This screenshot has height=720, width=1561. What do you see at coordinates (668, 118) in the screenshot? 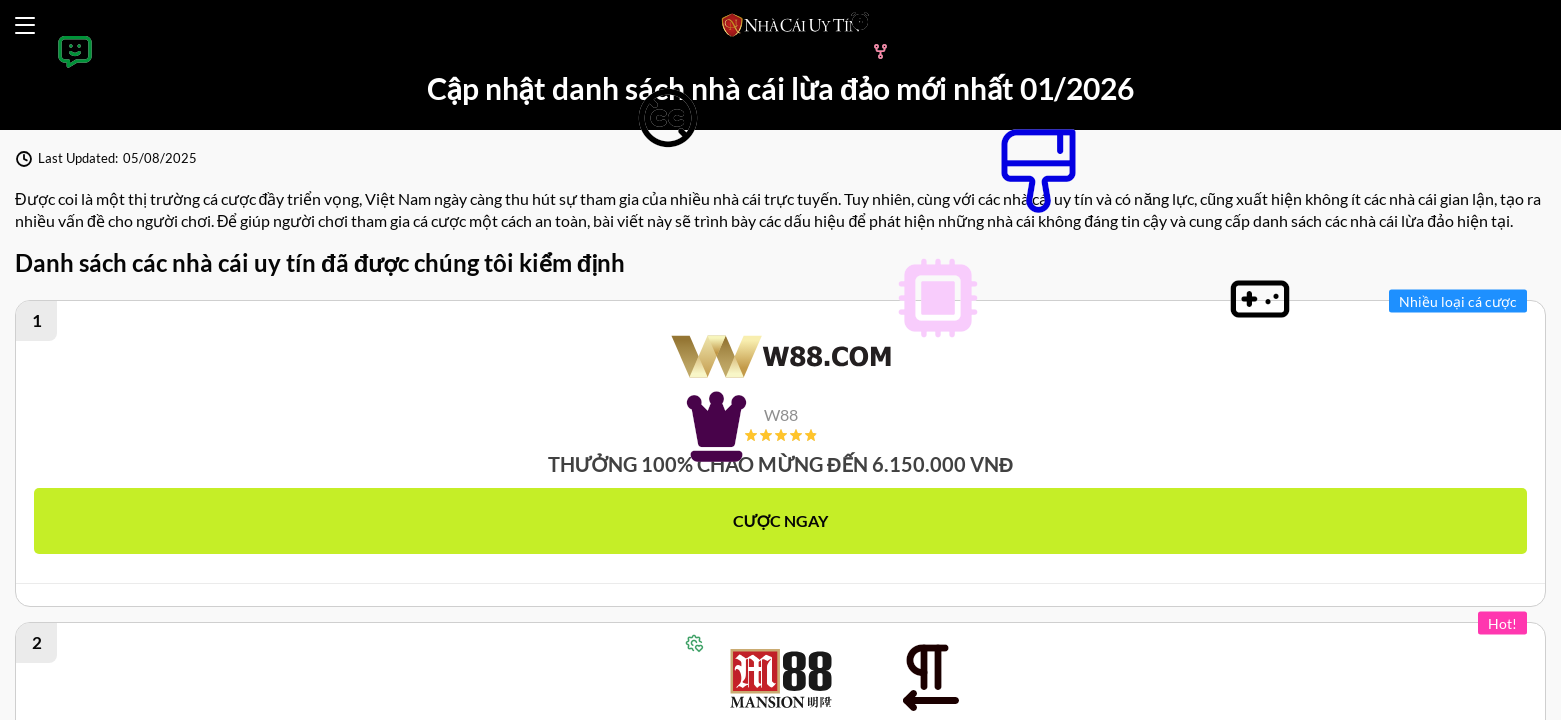
I see `indicates content is not available under creative commons license` at bounding box center [668, 118].